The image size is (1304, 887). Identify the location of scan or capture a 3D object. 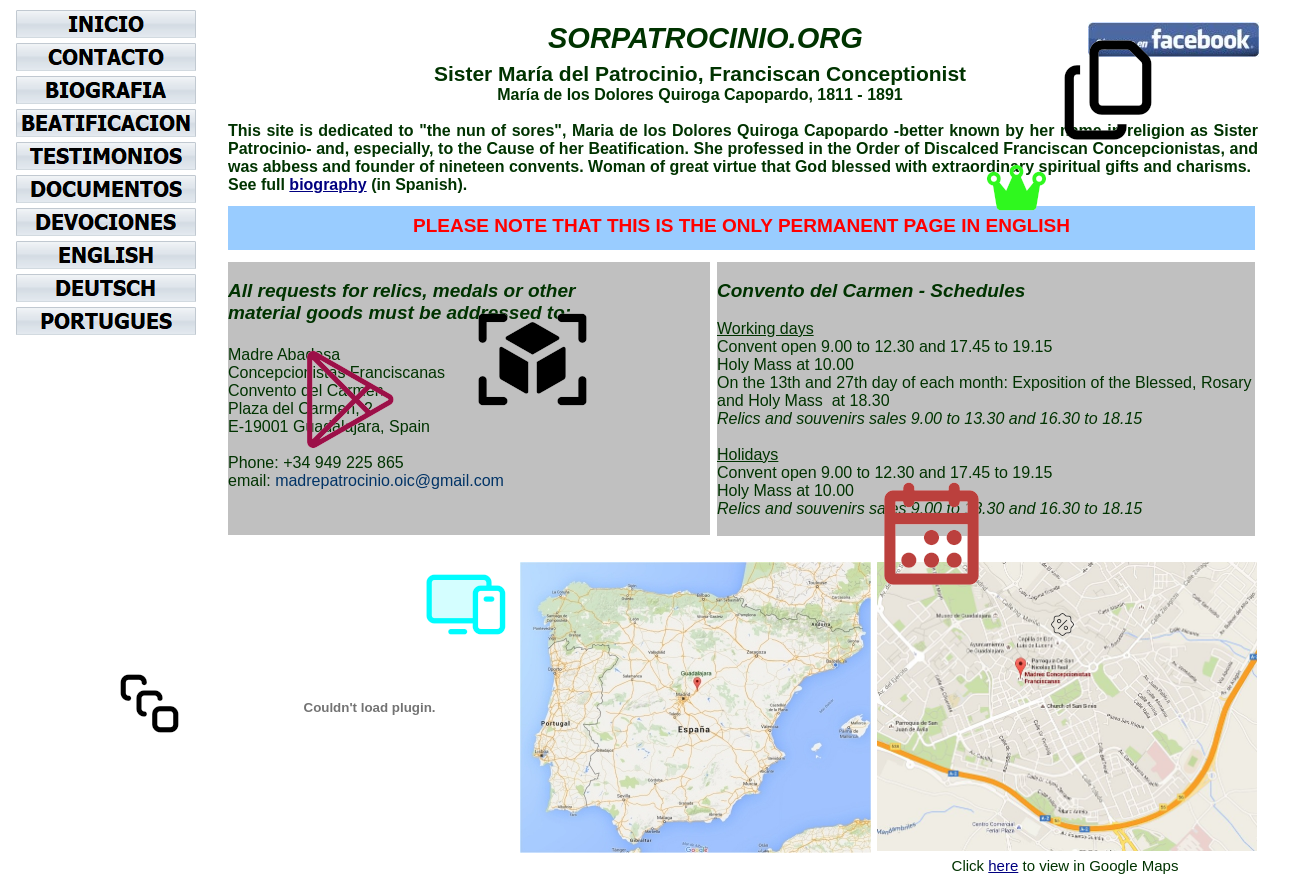
(532, 359).